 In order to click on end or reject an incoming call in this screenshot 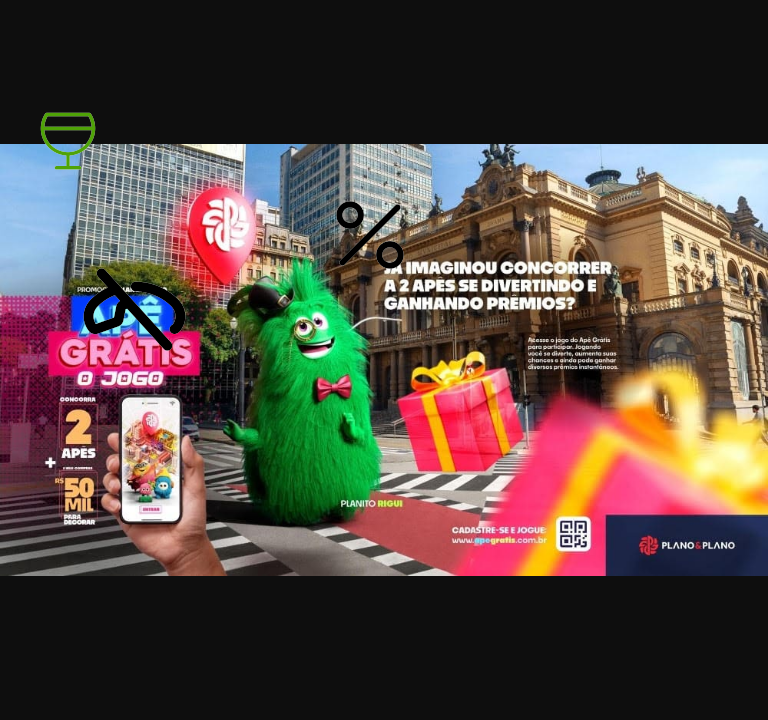, I will do `click(134, 309)`.